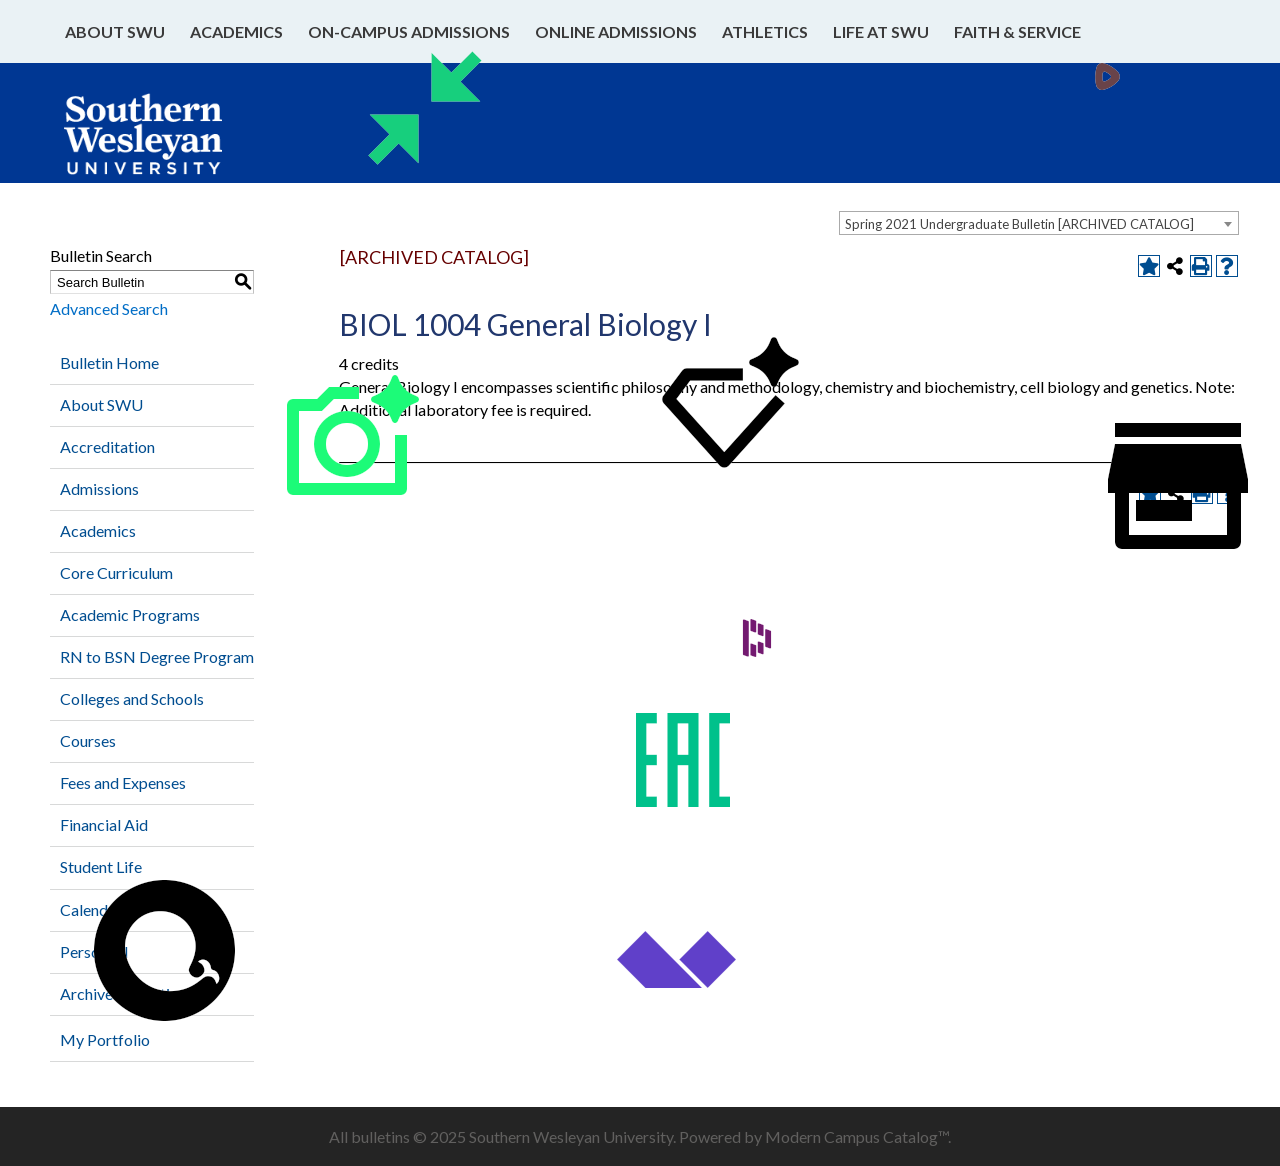 This screenshot has width=1280, height=1166. I want to click on access the store or shop section, so click(1178, 486).